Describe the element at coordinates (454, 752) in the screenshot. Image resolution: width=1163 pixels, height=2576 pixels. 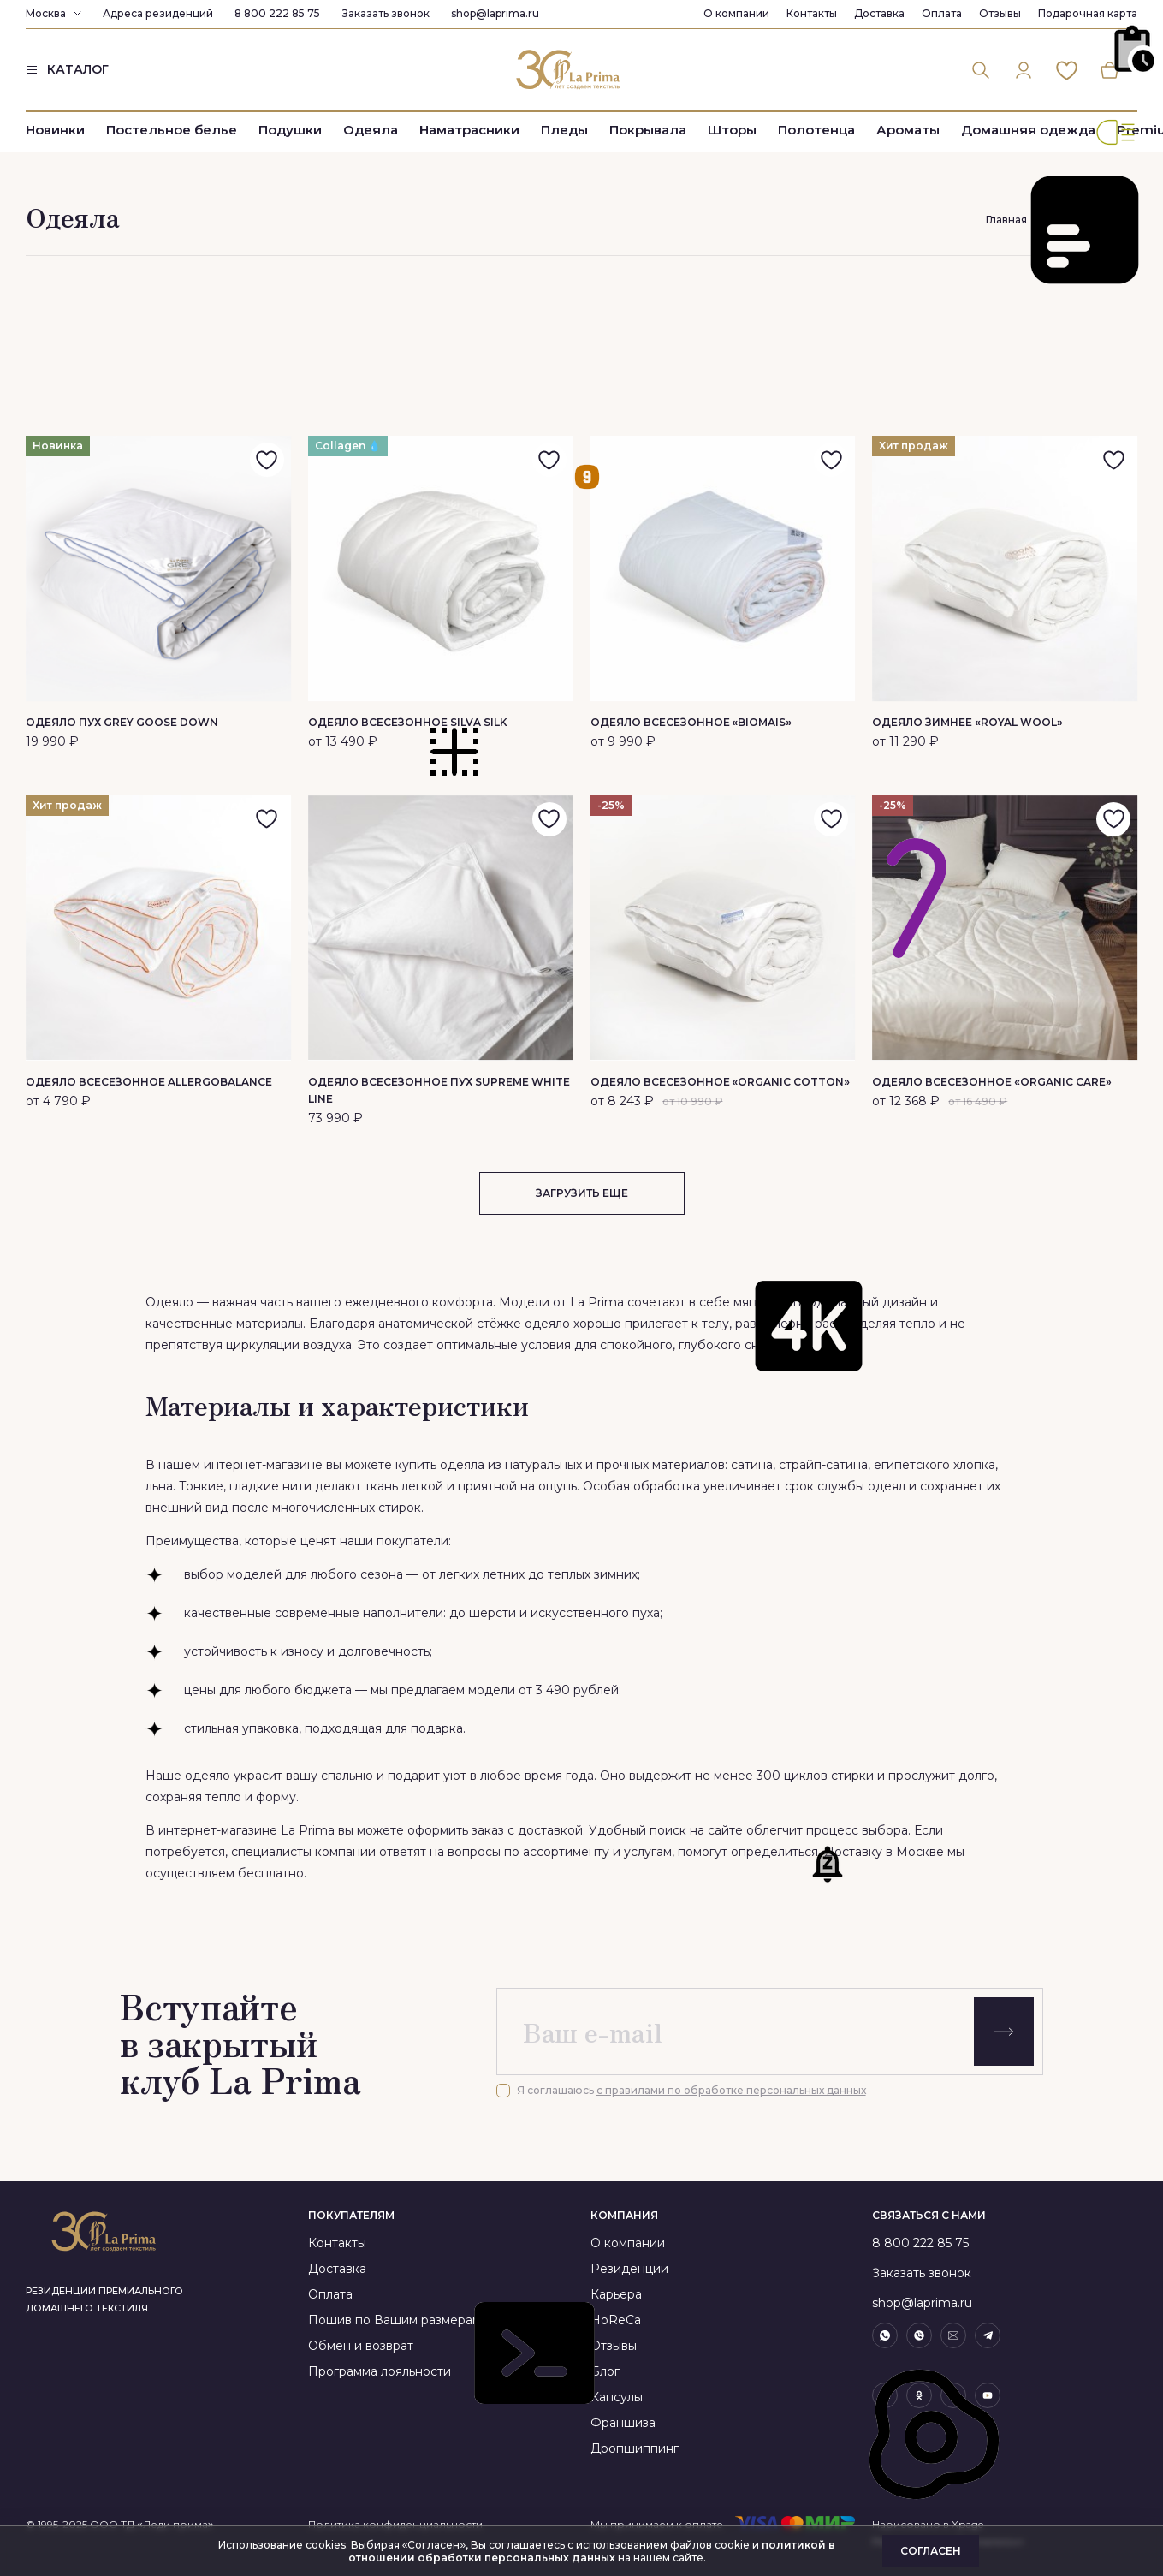
I see `apply inner borders to selected cells` at that location.